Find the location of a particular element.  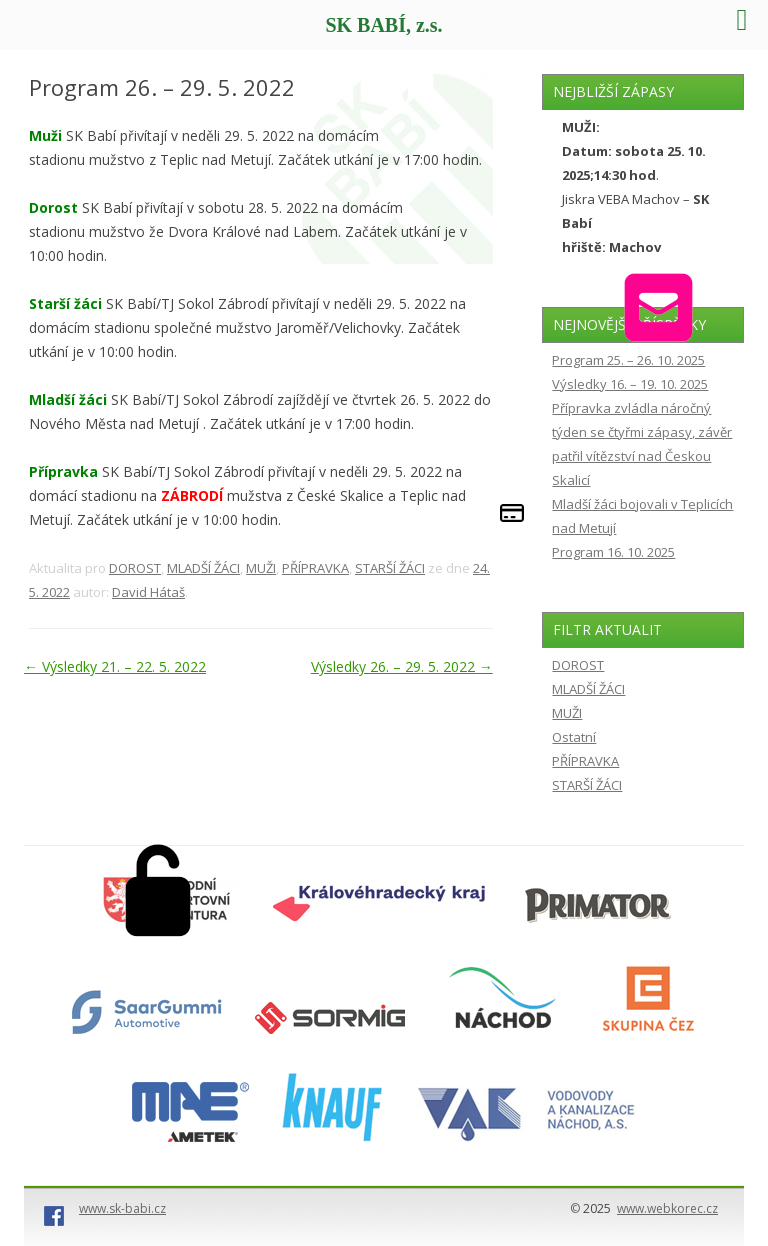

open your email inbox is located at coordinates (658, 307).